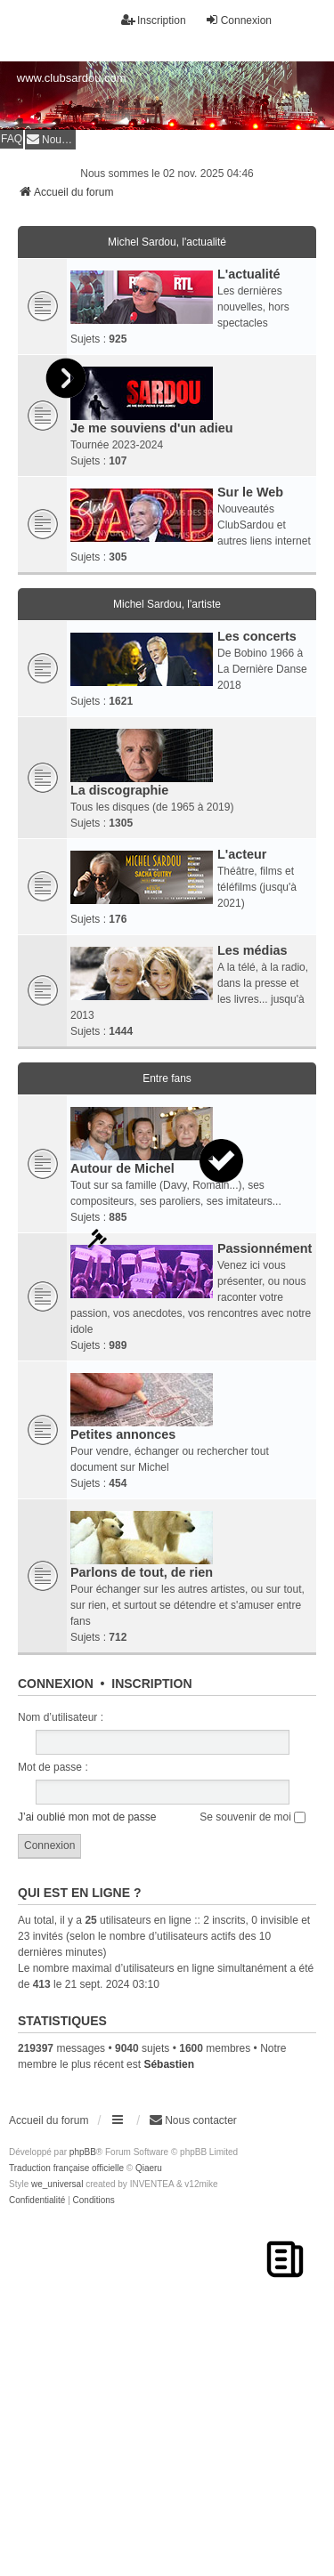  Describe the element at coordinates (285, 2259) in the screenshot. I see `view news articles or updates` at that location.